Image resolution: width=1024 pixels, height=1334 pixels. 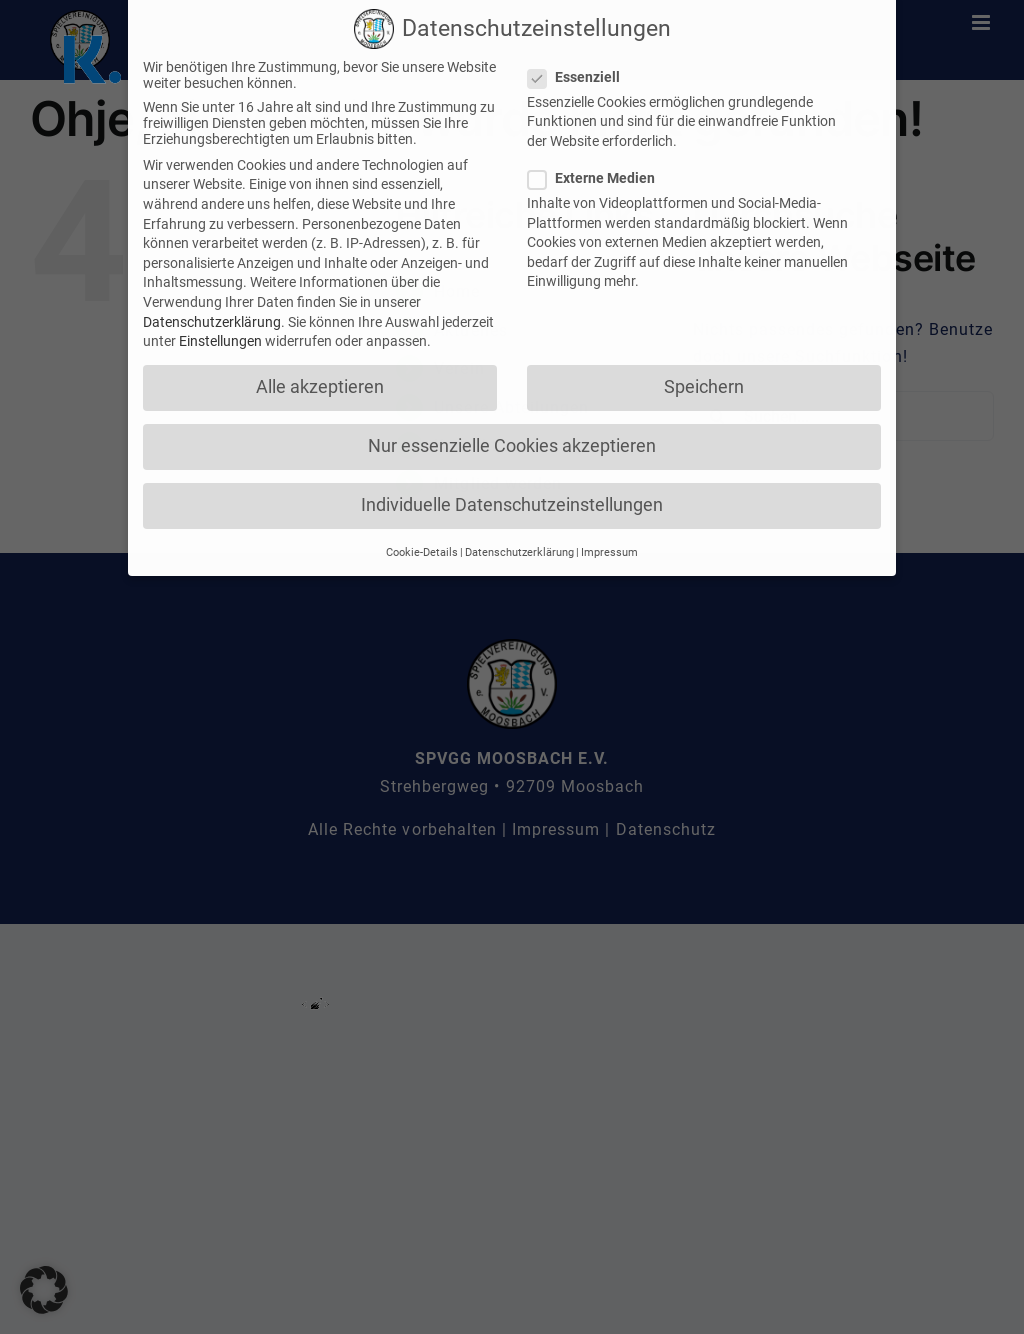 I want to click on pay with Klarna at checkout, so click(x=92, y=59).